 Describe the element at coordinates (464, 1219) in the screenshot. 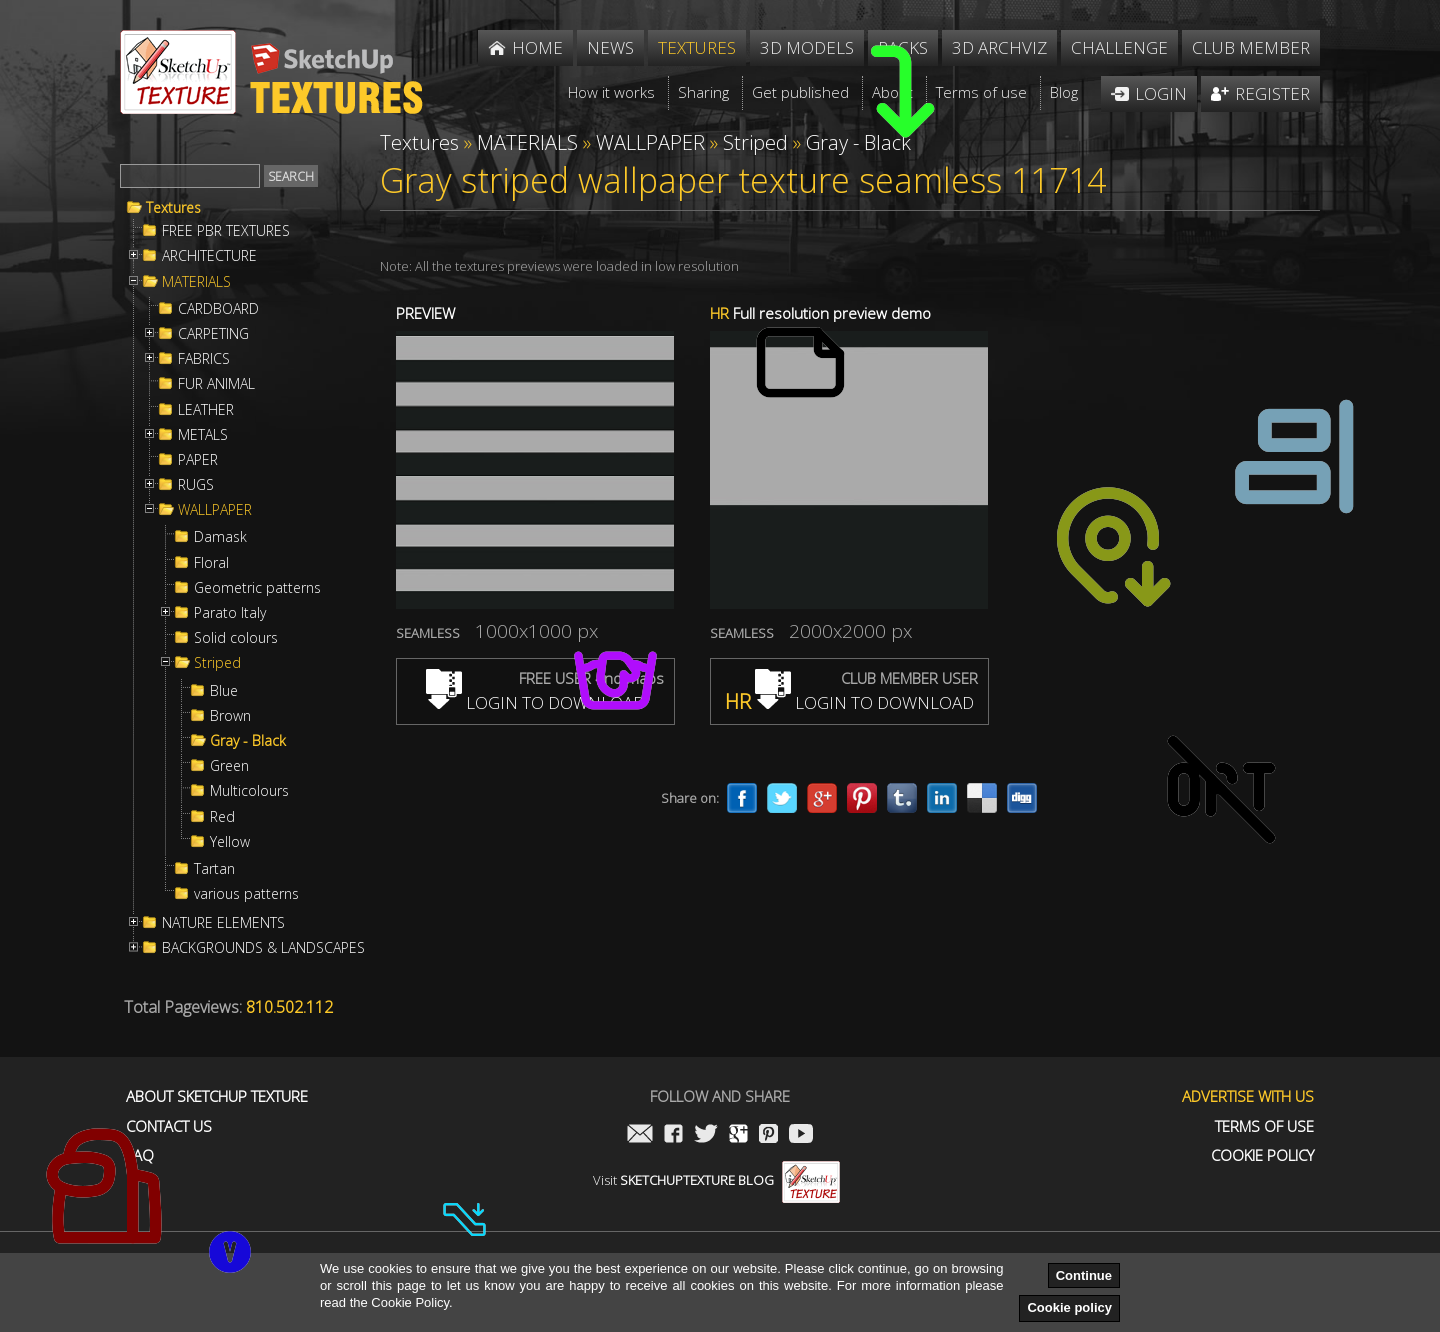

I see `indicates escalator going down` at that location.